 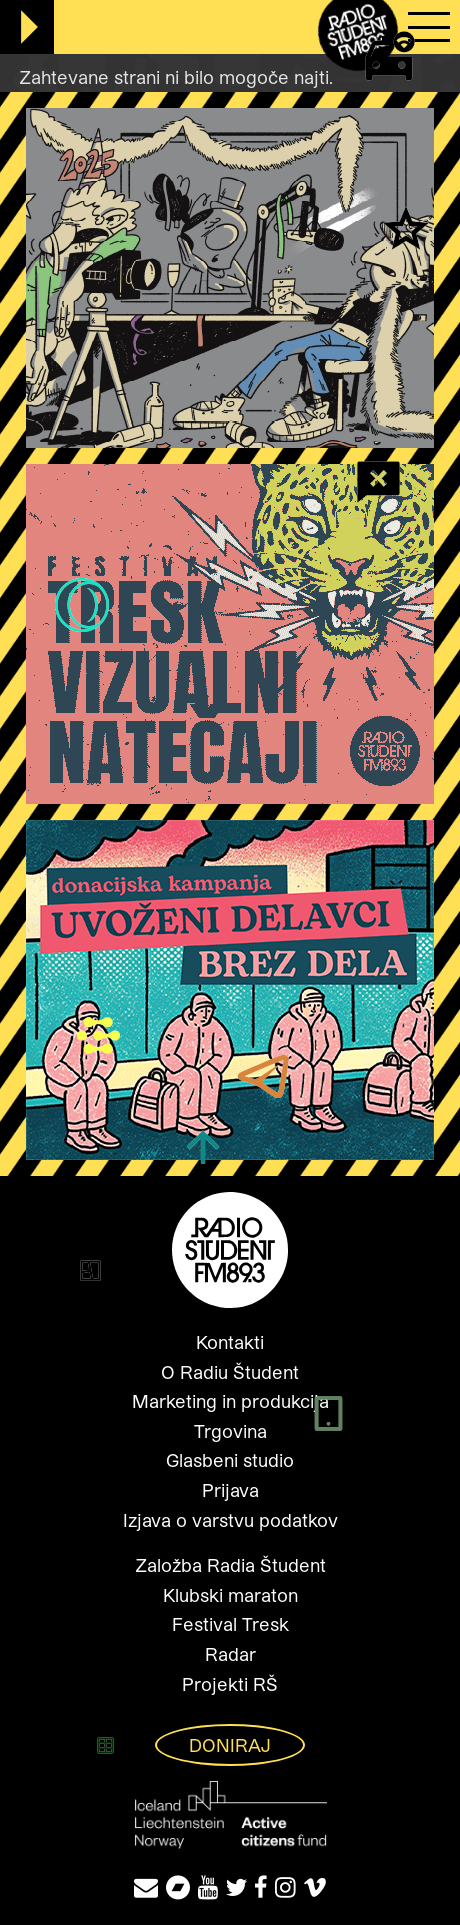 What do you see at coordinates (203, 1147) in the screenshot?
I see `scroll to top of page` at bounding box center [203, 1147].